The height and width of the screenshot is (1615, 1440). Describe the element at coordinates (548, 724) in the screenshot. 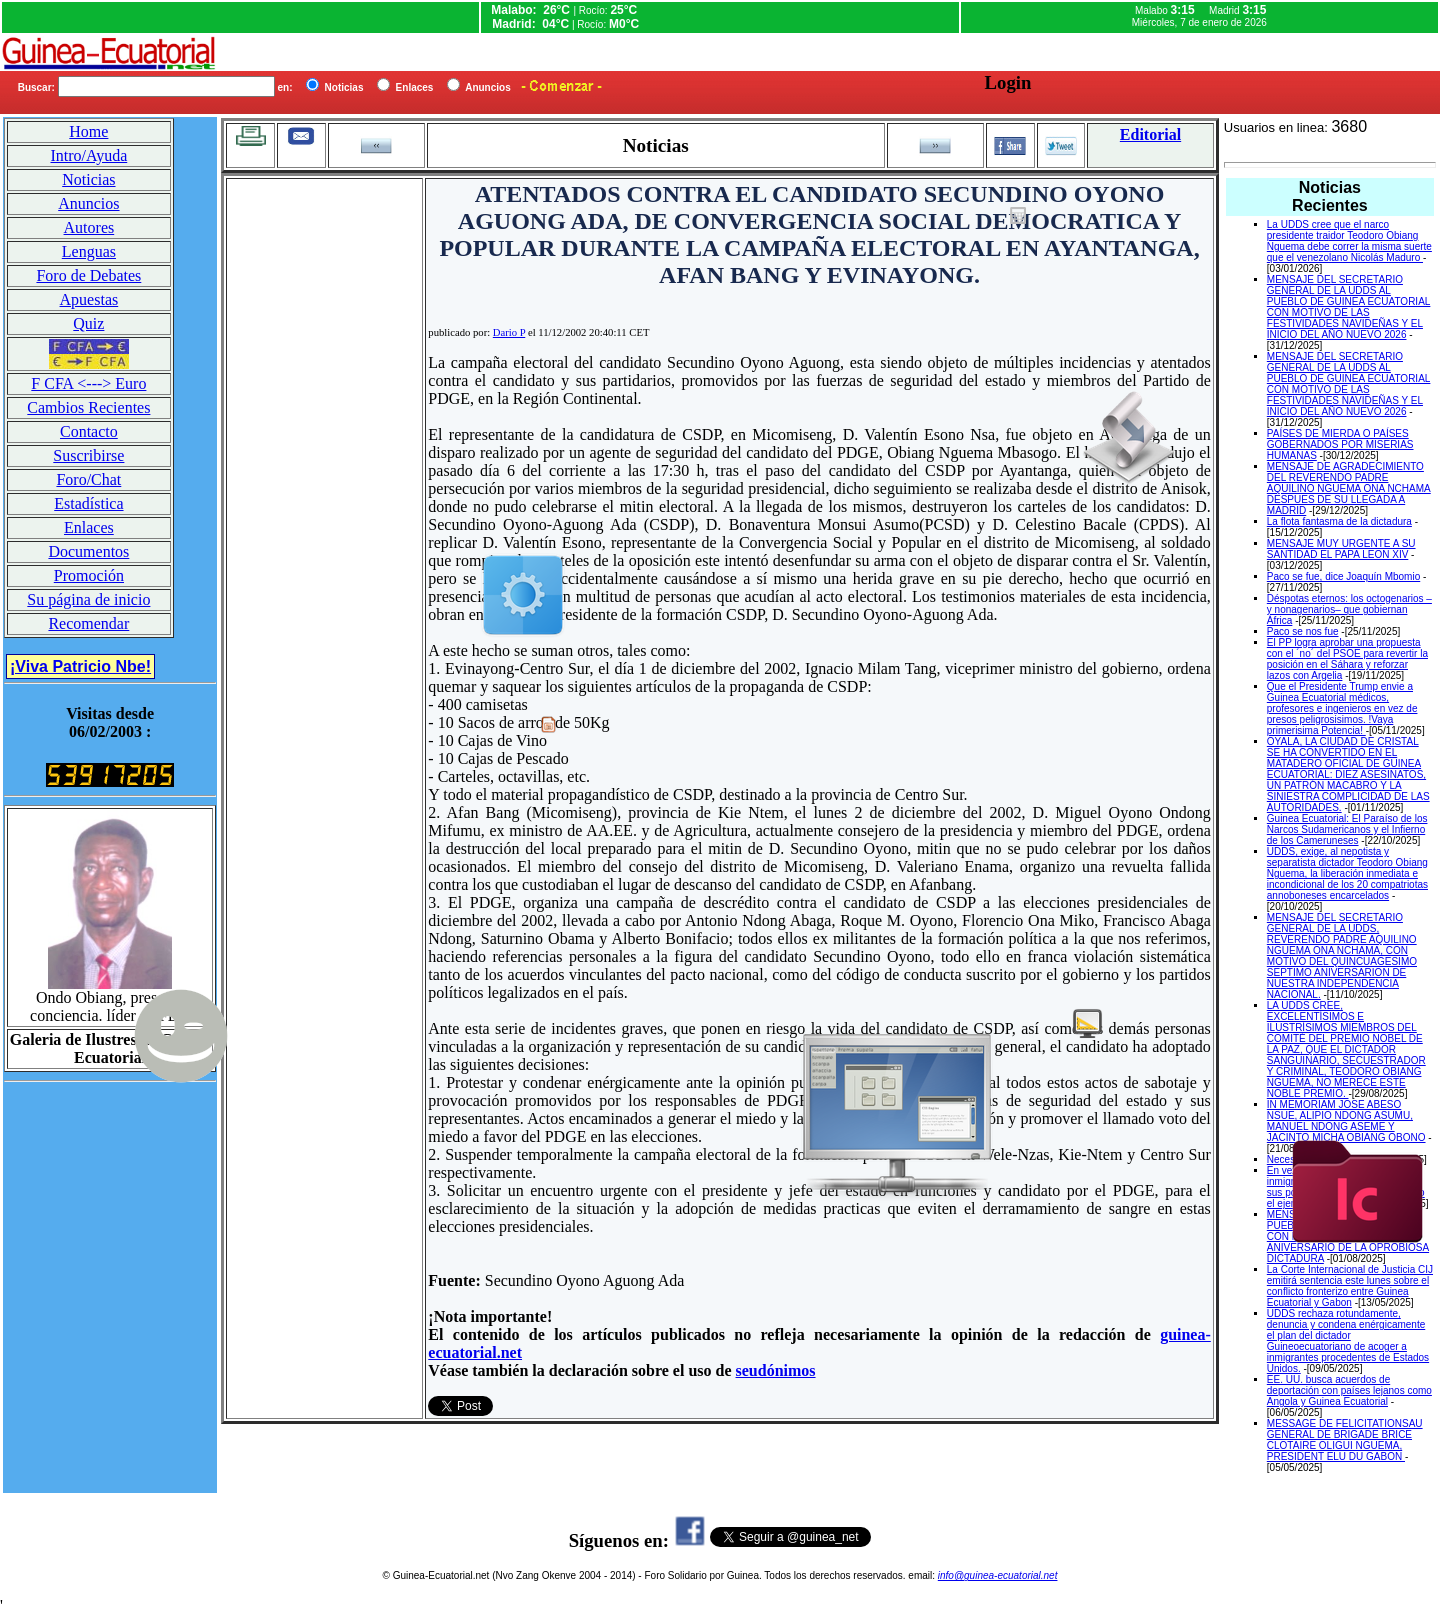

I see `libreoffice impress presentation template file` at that location.